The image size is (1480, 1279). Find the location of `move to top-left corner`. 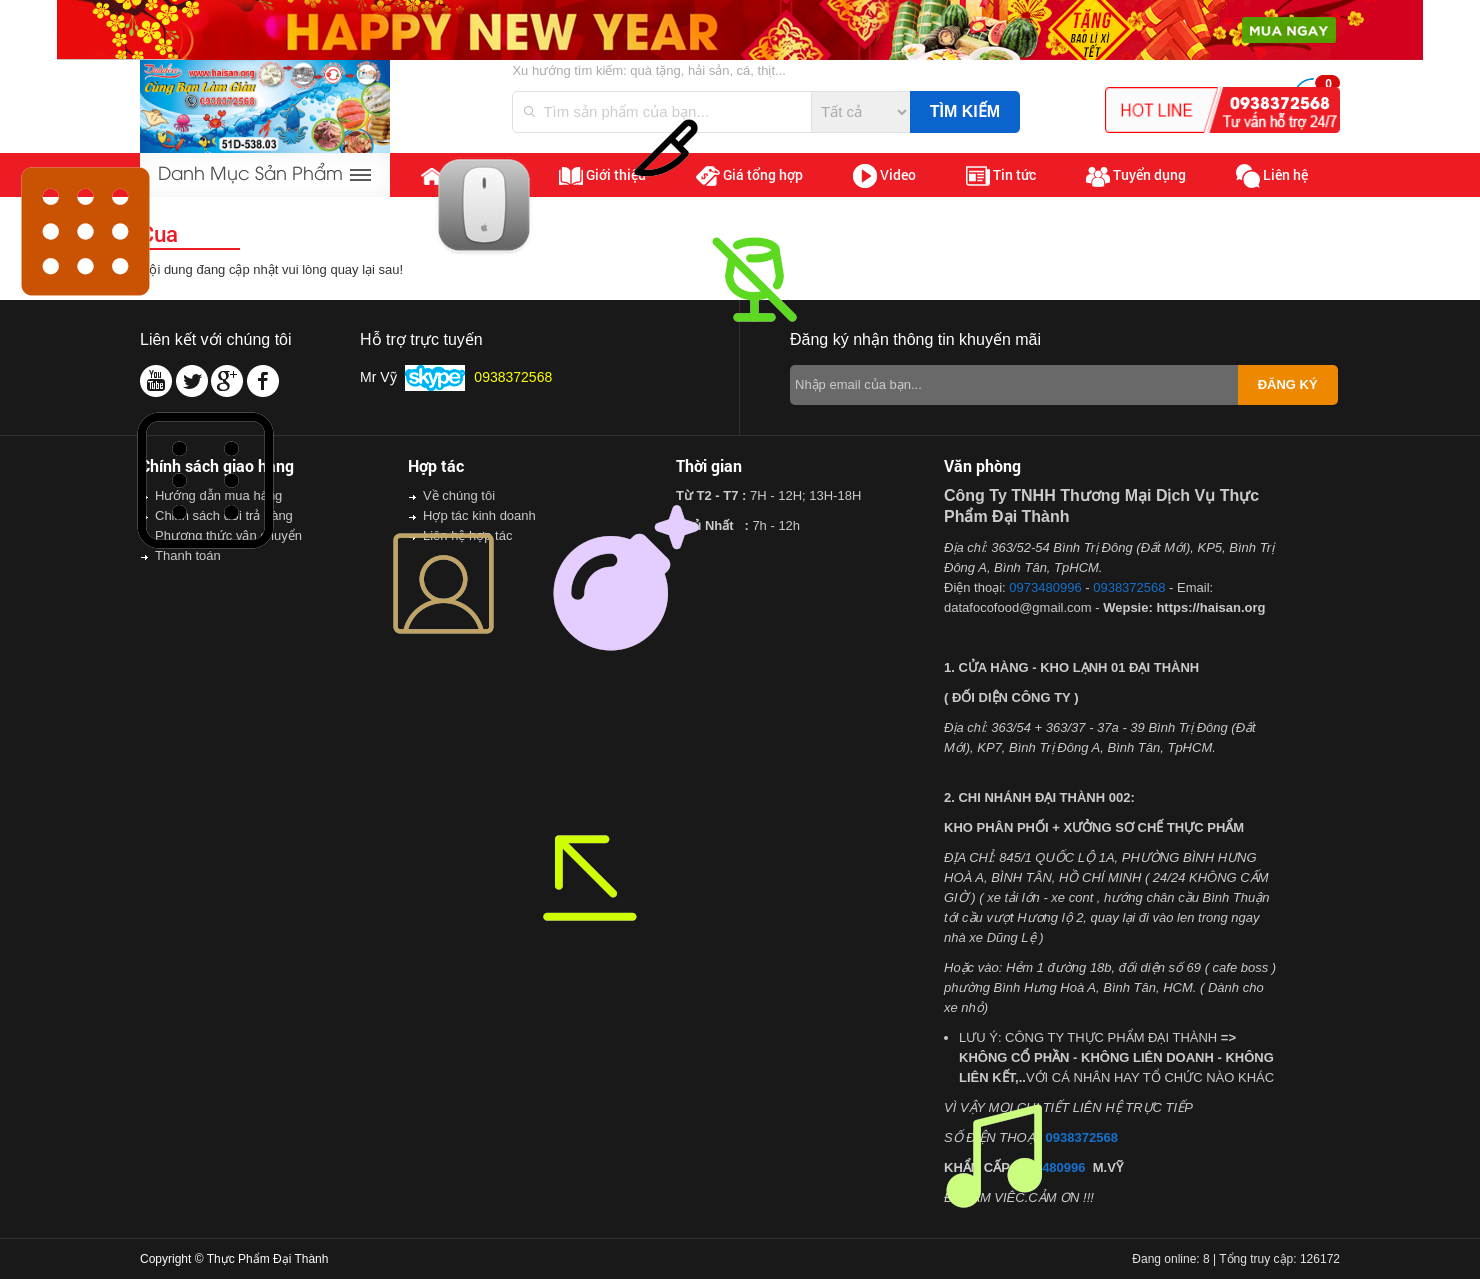

move to top-left corner is located at coordinates (586, 878).